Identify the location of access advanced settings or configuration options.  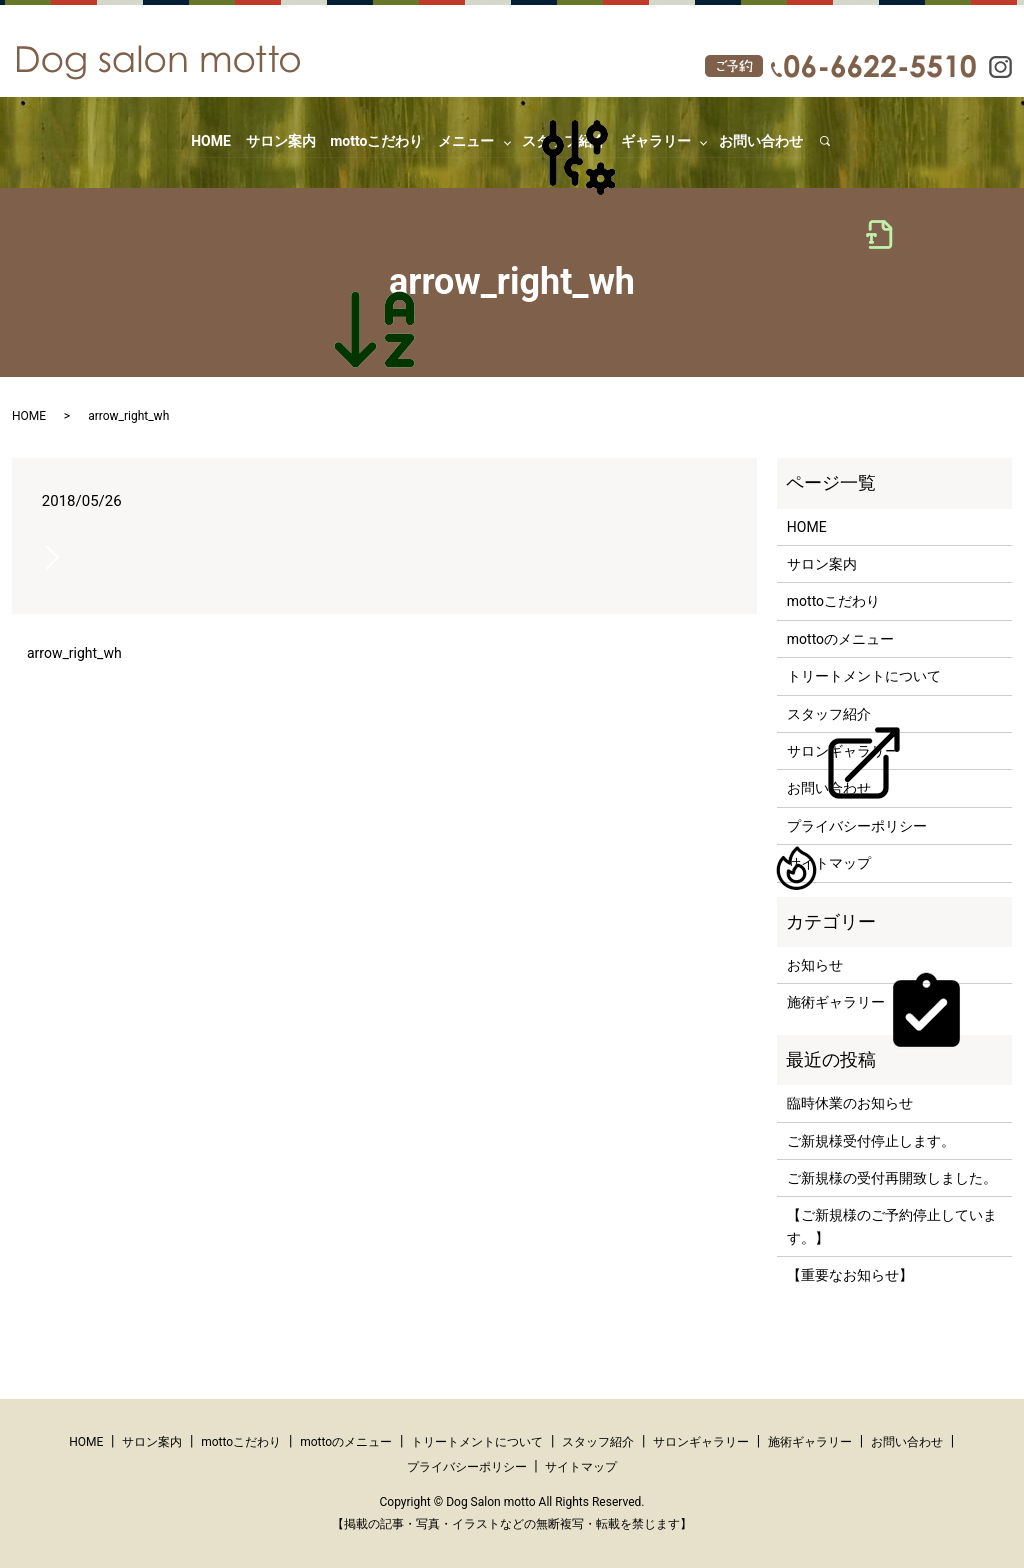
(575, 153).